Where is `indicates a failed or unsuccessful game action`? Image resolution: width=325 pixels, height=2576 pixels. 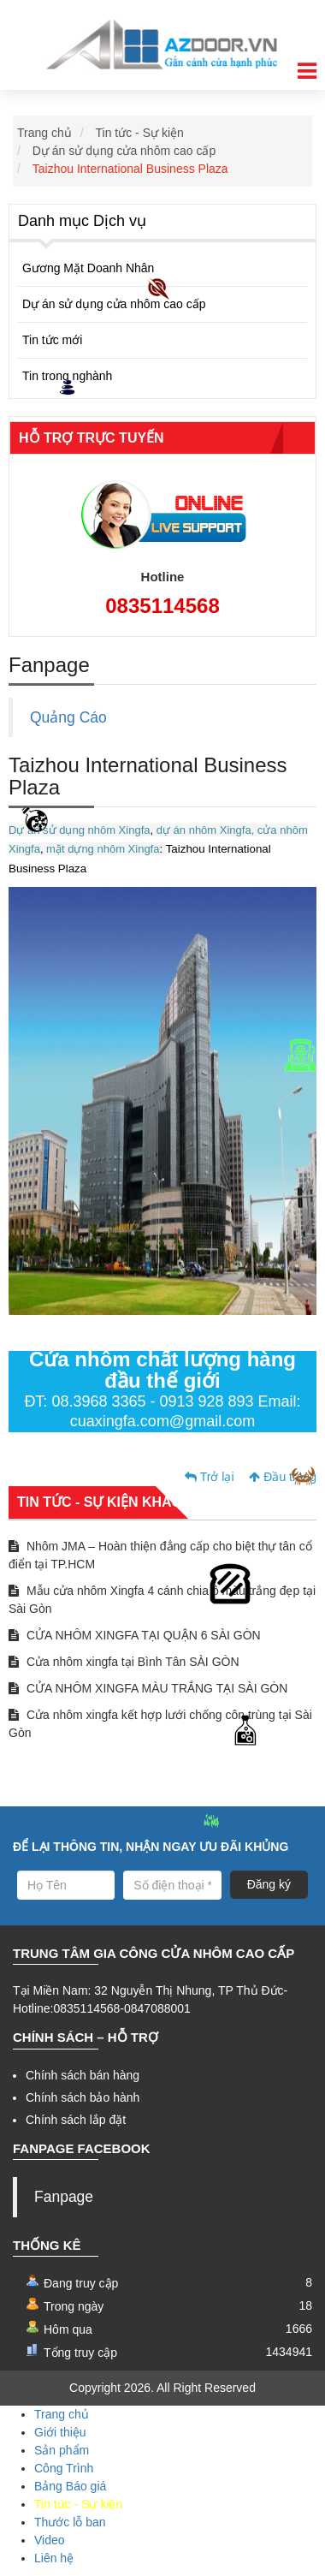
indicates a failed or unsuccessful game action is located at coordinates (303, 1476).